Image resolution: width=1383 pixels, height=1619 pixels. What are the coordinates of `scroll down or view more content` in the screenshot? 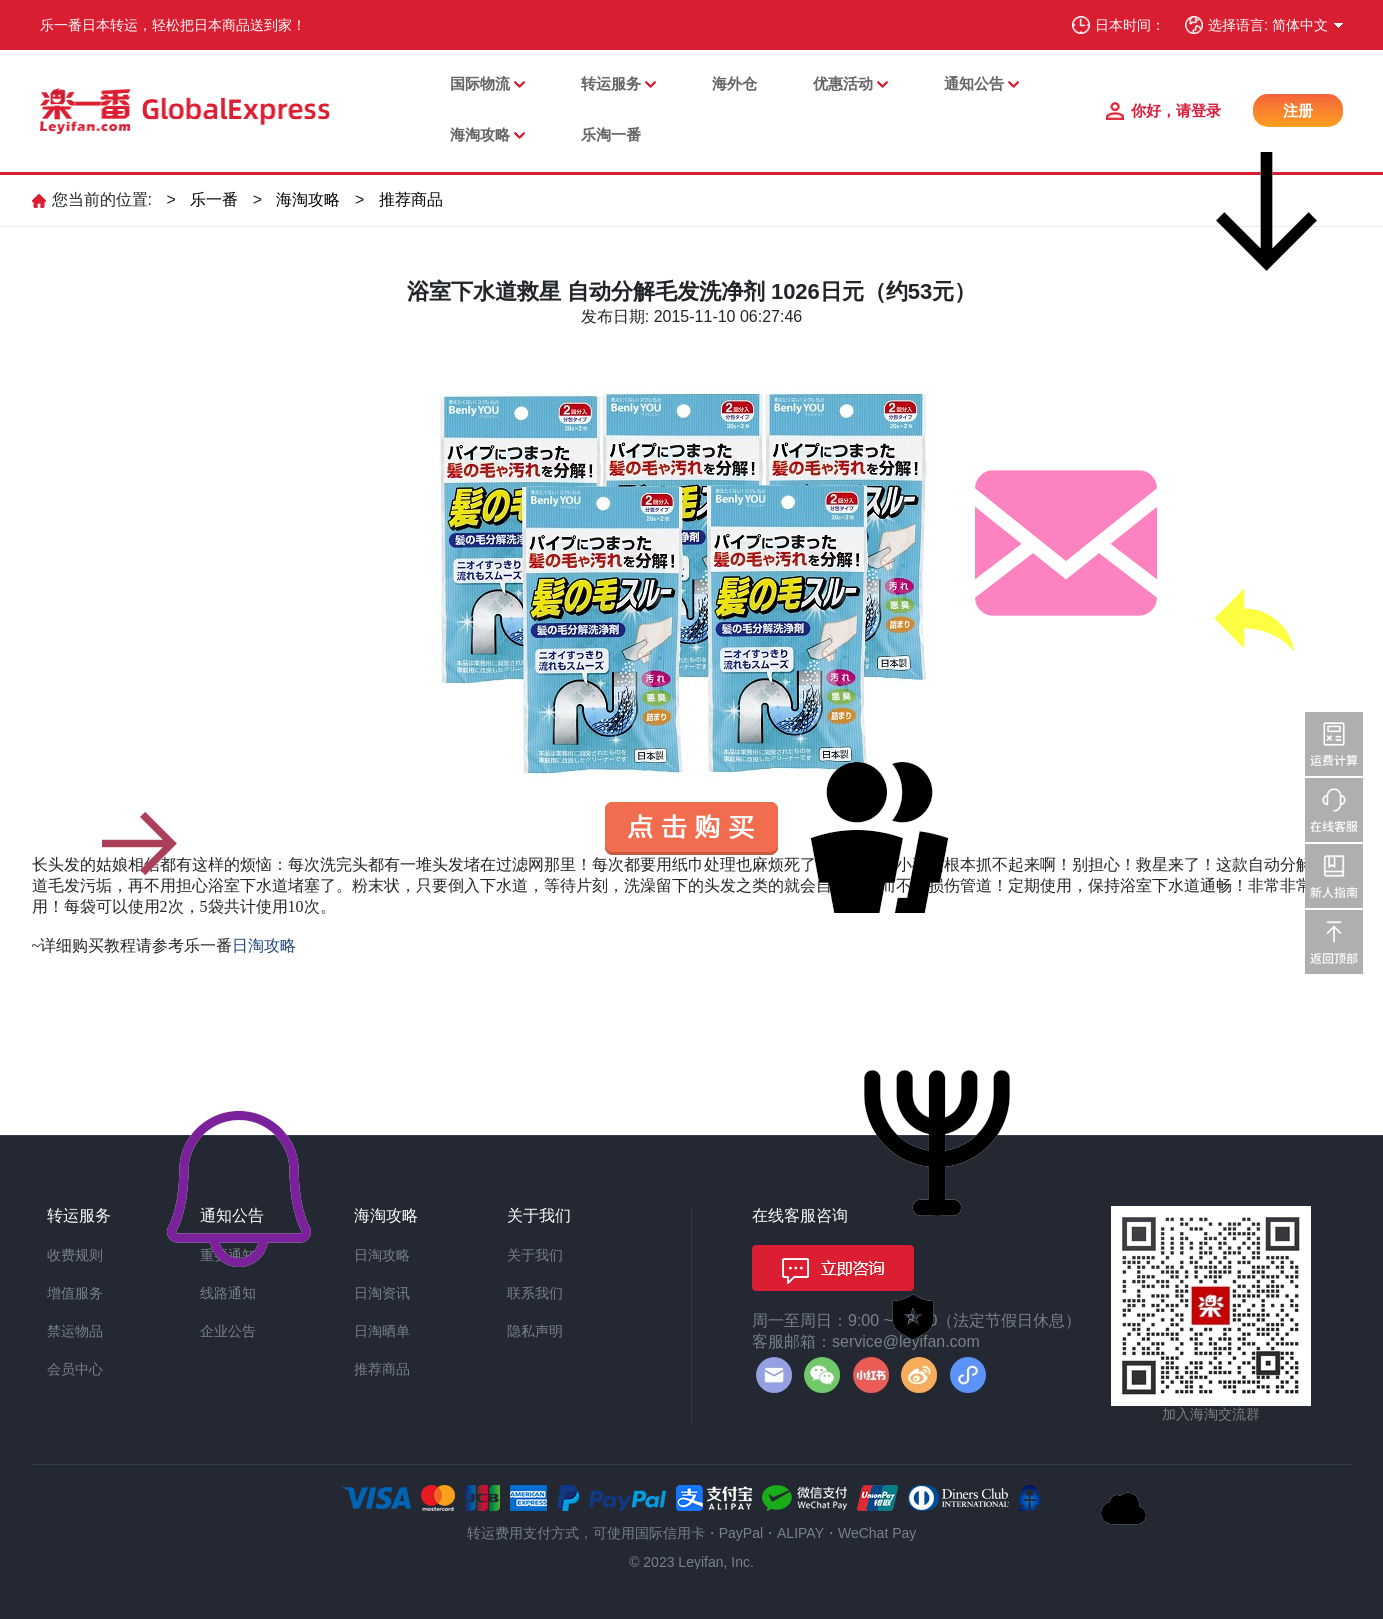 It's located at (1266, 211).